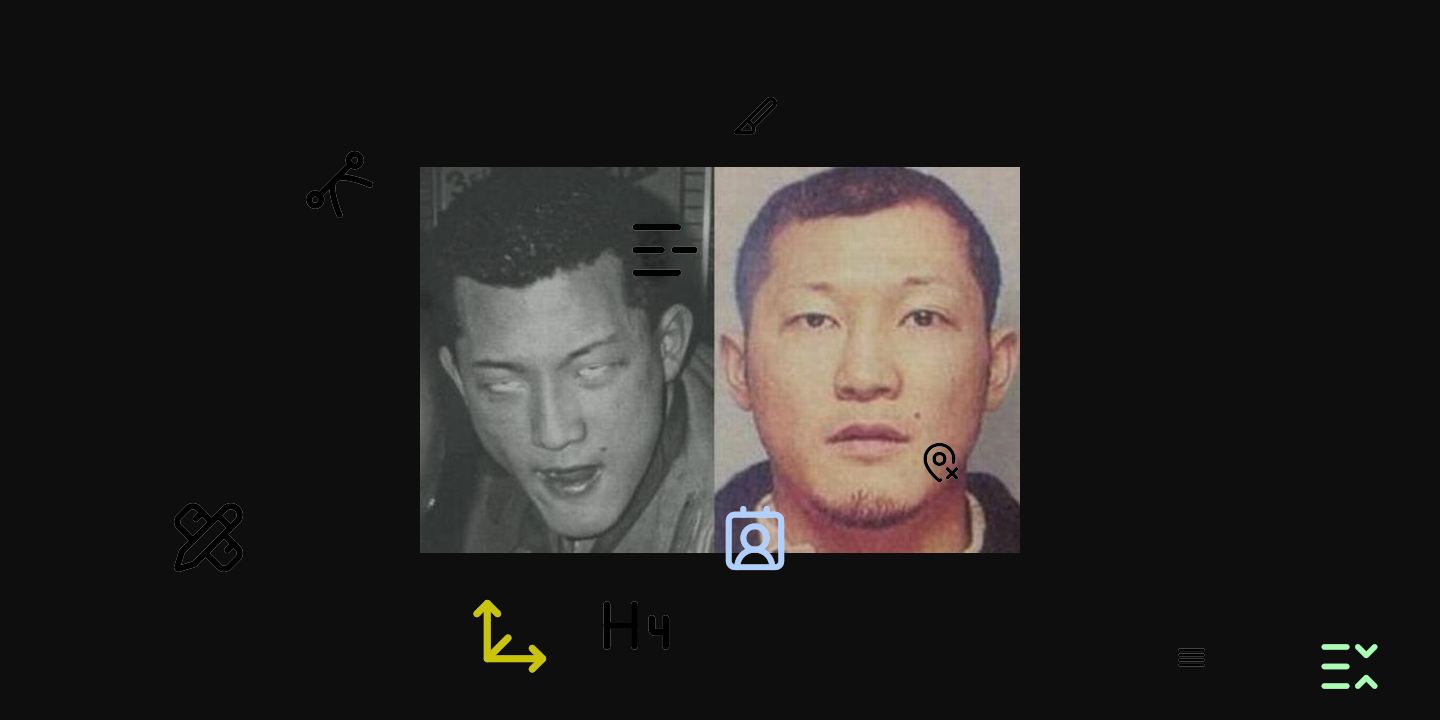  I want to click on slice or cut selected content, so click(755, 116).